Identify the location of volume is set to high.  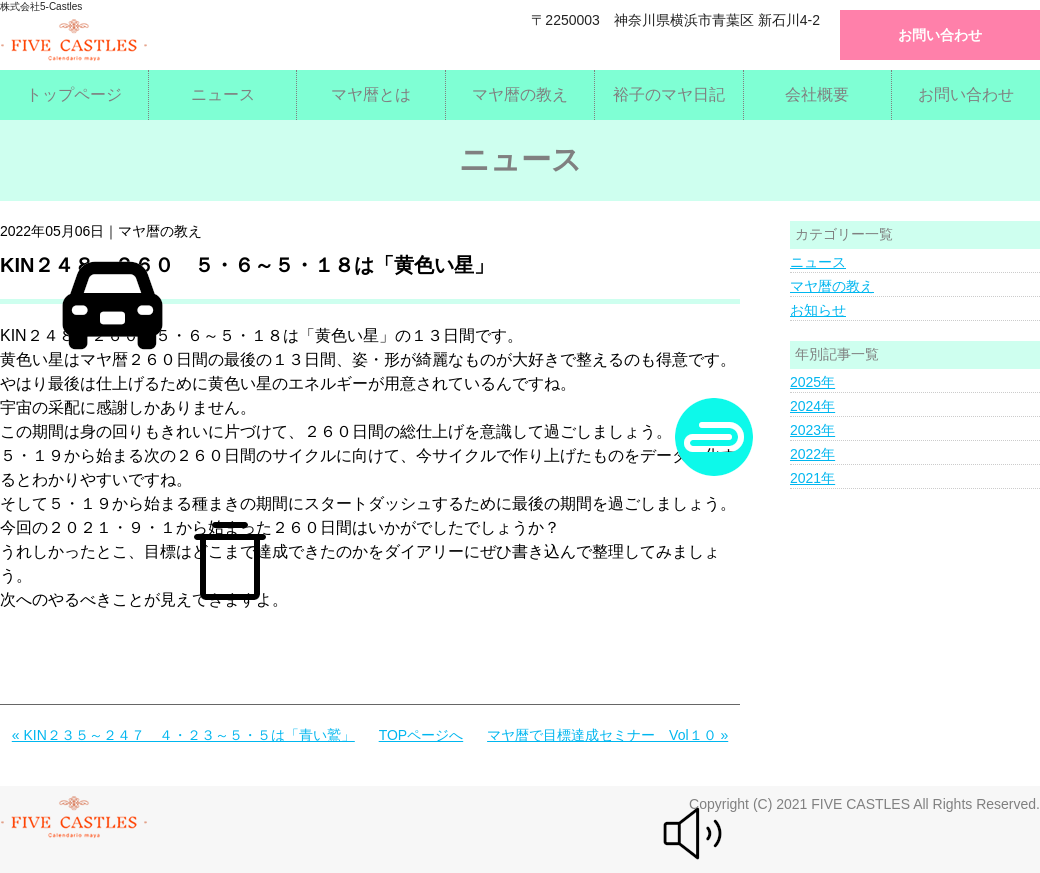
(691, 833).